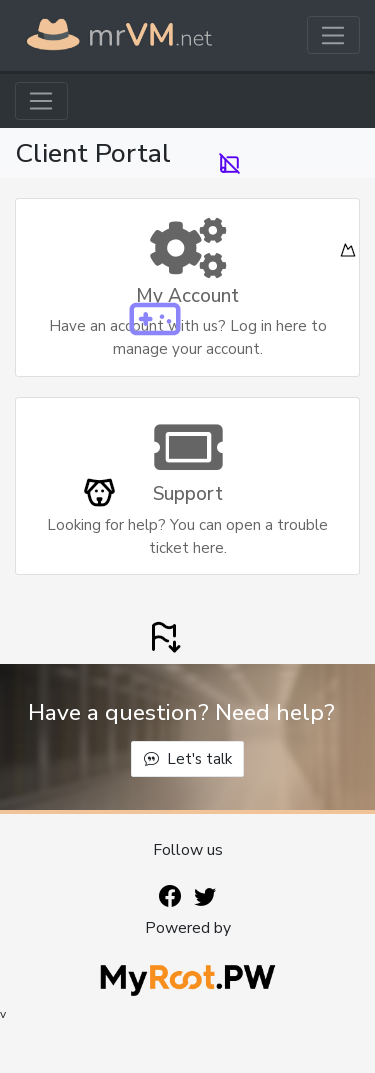 The width and height of the screenshot is (375, 1073). Describe the element at coordinates (348, 250) in the screenshot. I see `view outdoor or nature-related content` at that location.